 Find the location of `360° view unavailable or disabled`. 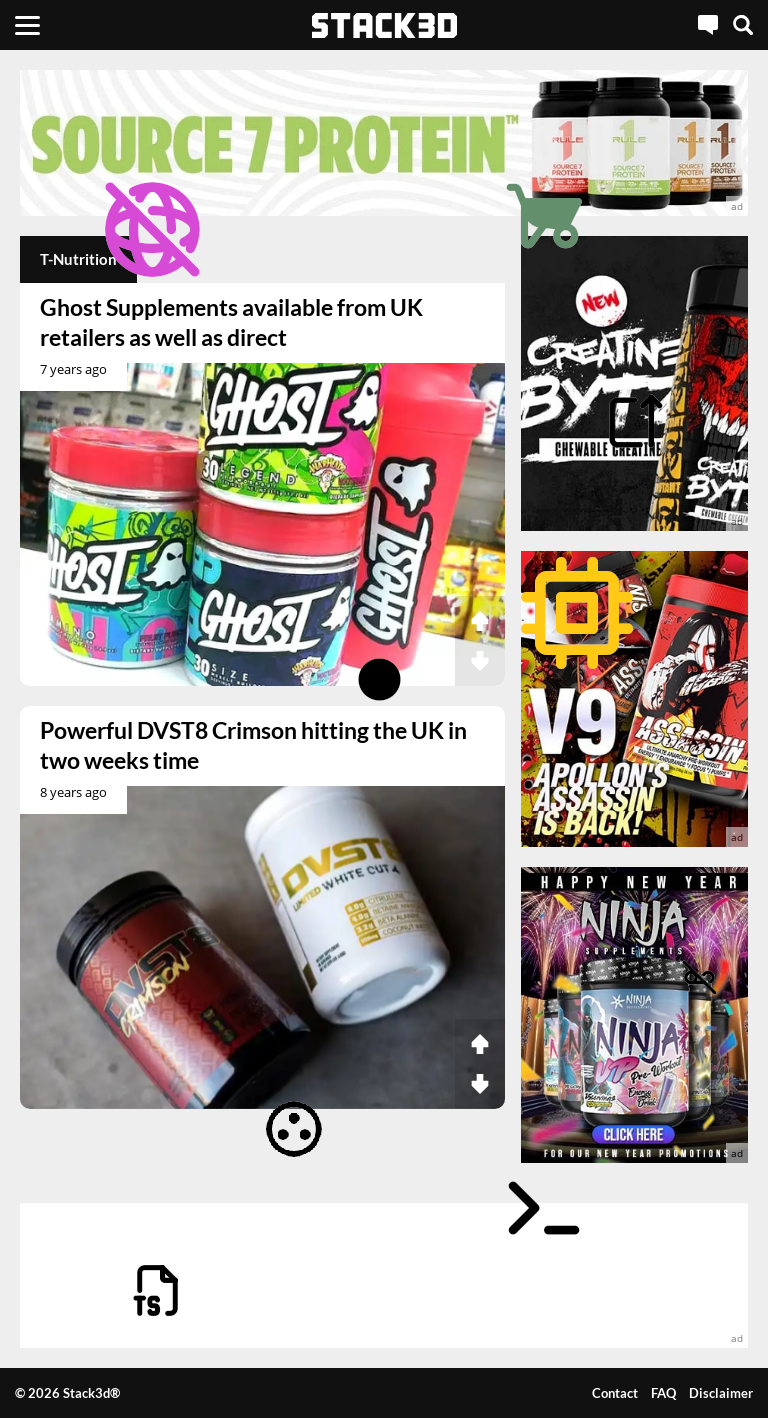

360° view unavailable or disabled is located at coordinates (152, 229).